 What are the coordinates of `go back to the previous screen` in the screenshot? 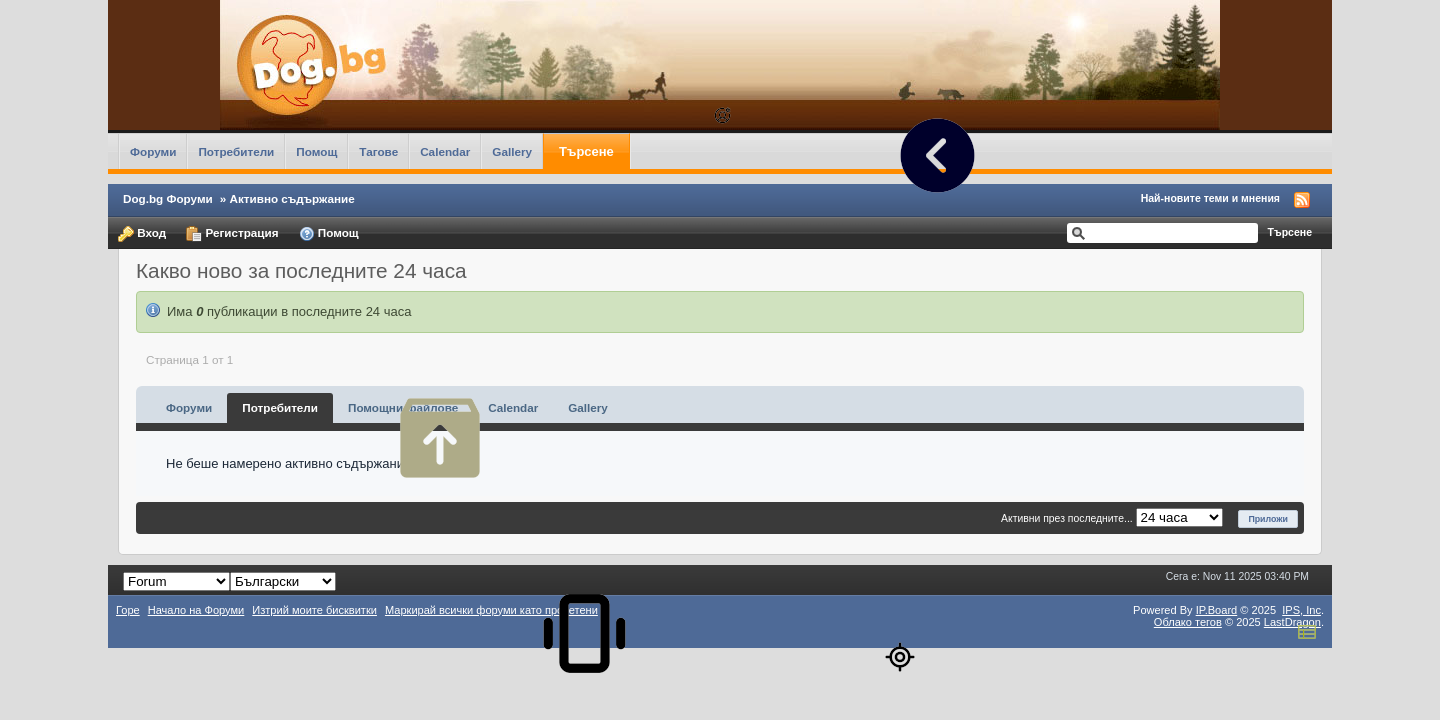 It's located at (937, 155).